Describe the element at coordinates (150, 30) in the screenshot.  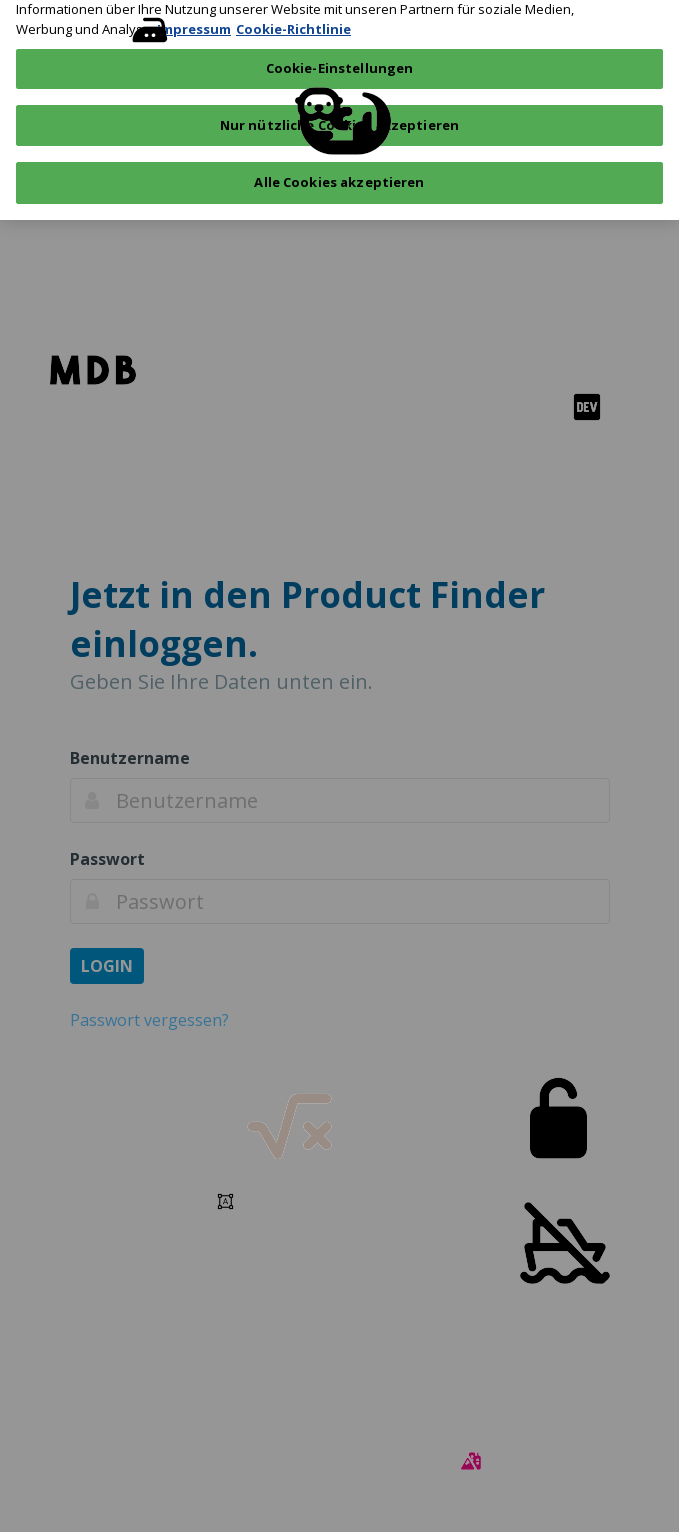
I see `select ironing or fabric care settings` at that location.